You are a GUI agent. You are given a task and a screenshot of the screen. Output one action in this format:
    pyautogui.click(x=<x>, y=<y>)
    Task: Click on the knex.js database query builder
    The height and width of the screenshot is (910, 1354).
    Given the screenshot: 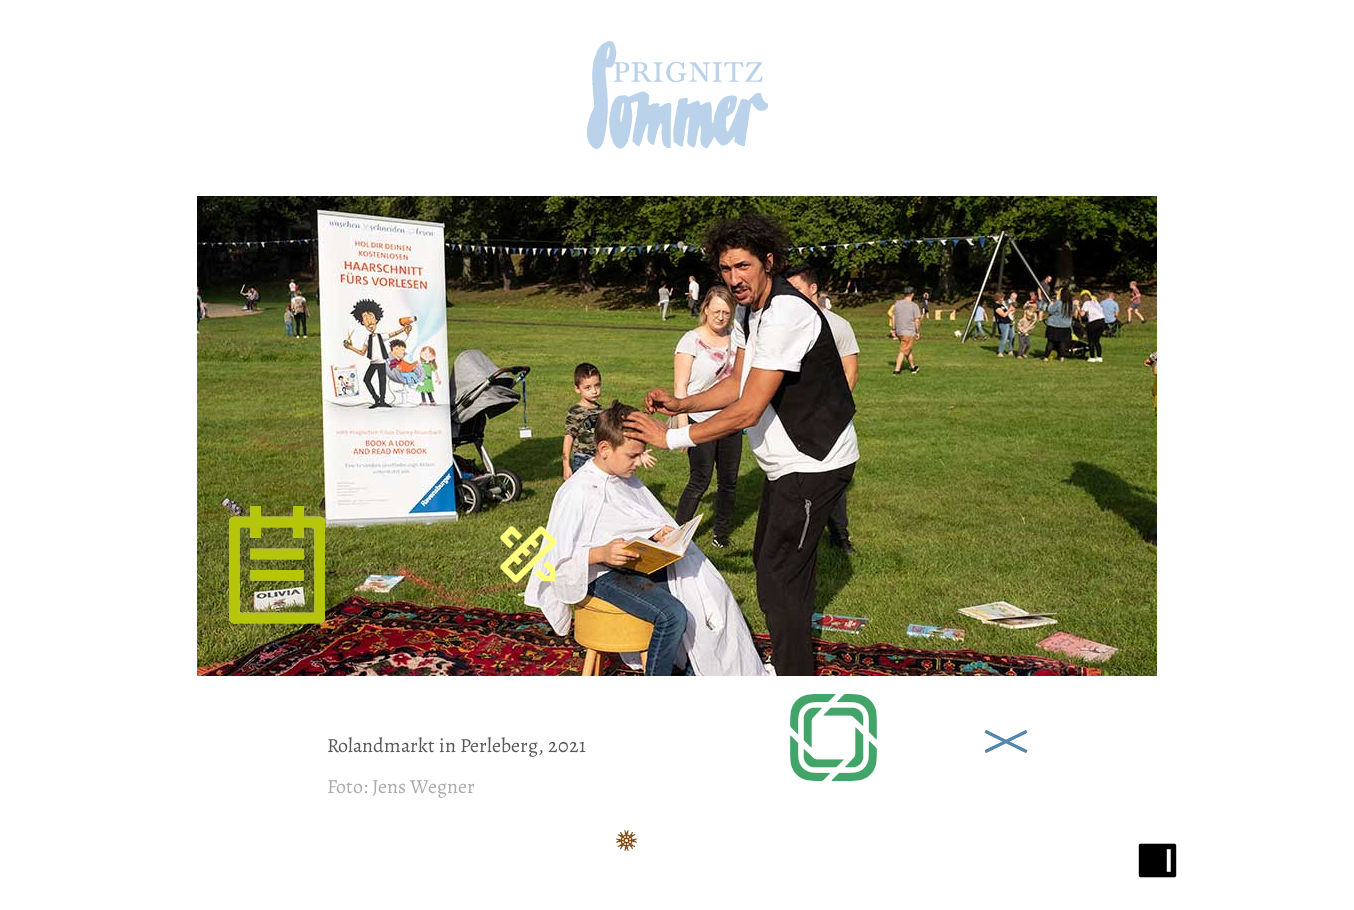 What is the action you would take?
    pyautogui.click(x=626, y=840)
    